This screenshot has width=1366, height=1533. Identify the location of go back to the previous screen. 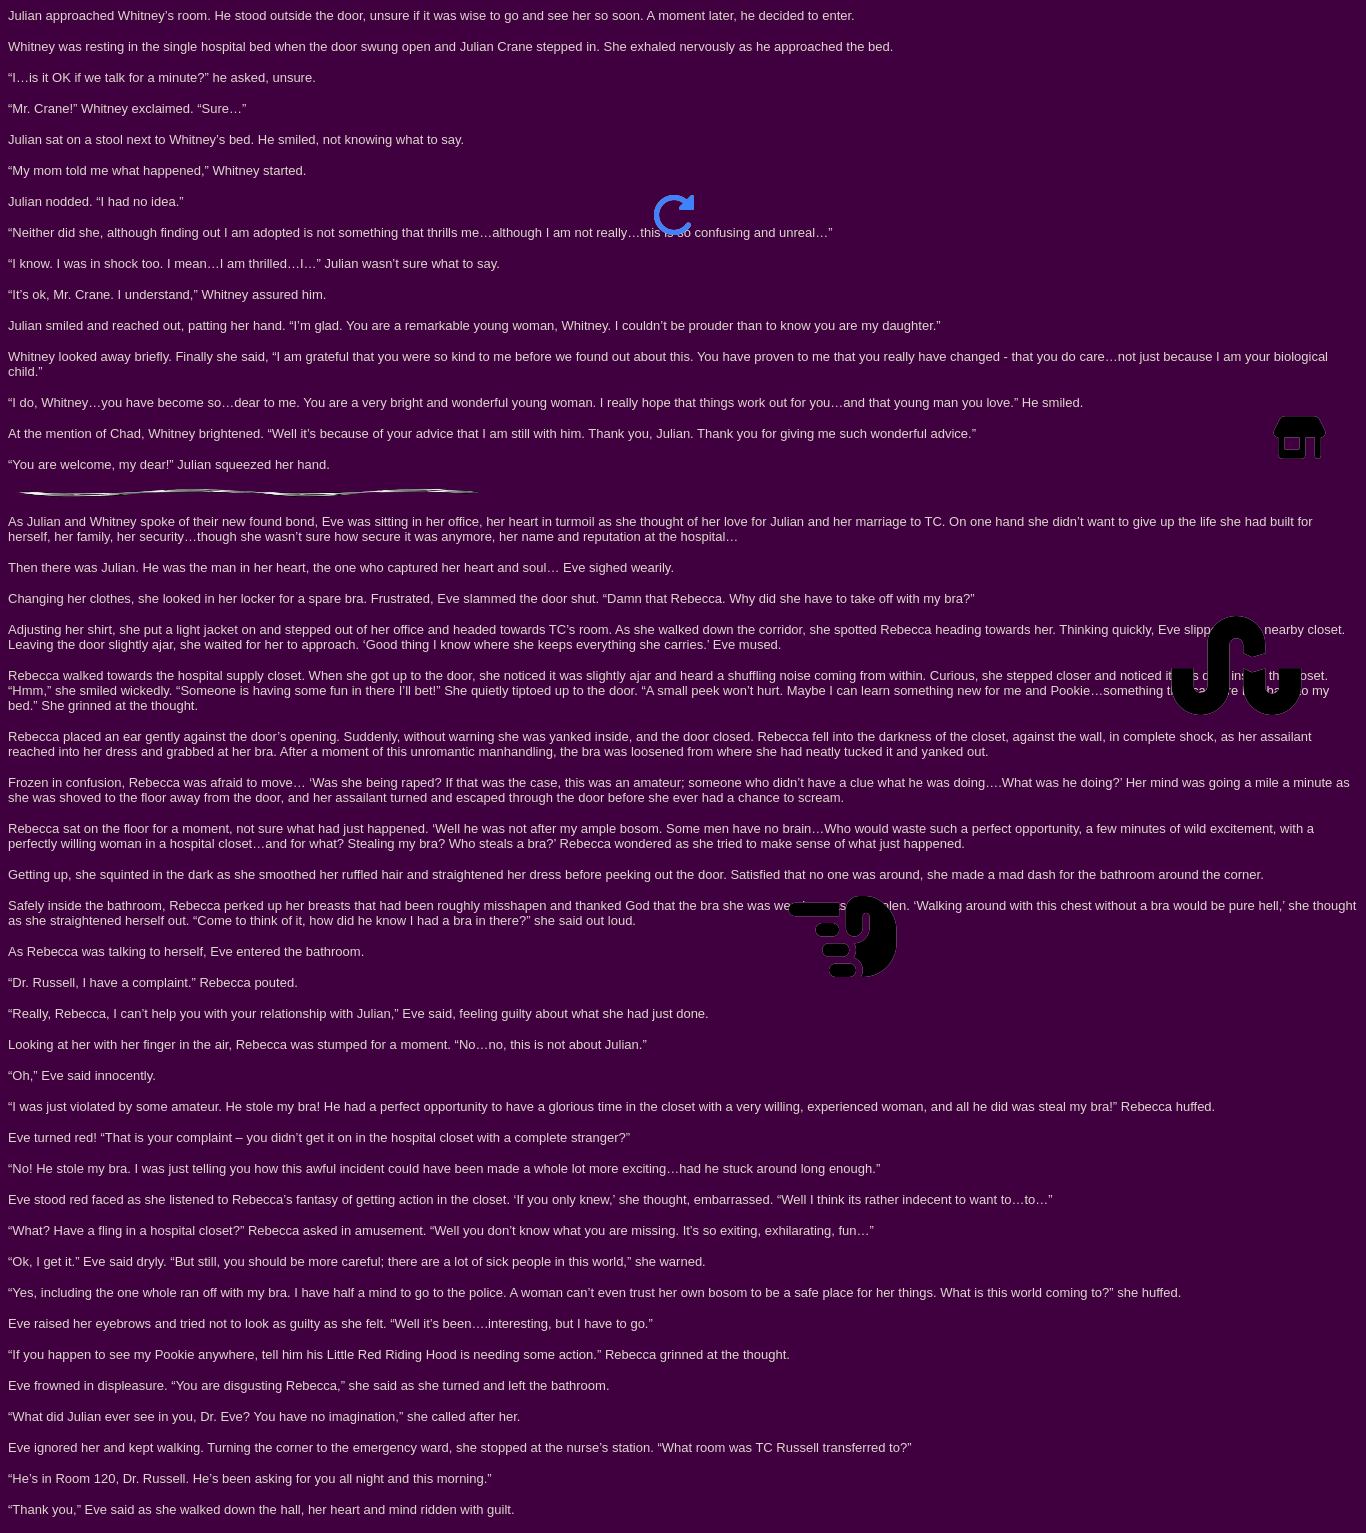
(842, 936).